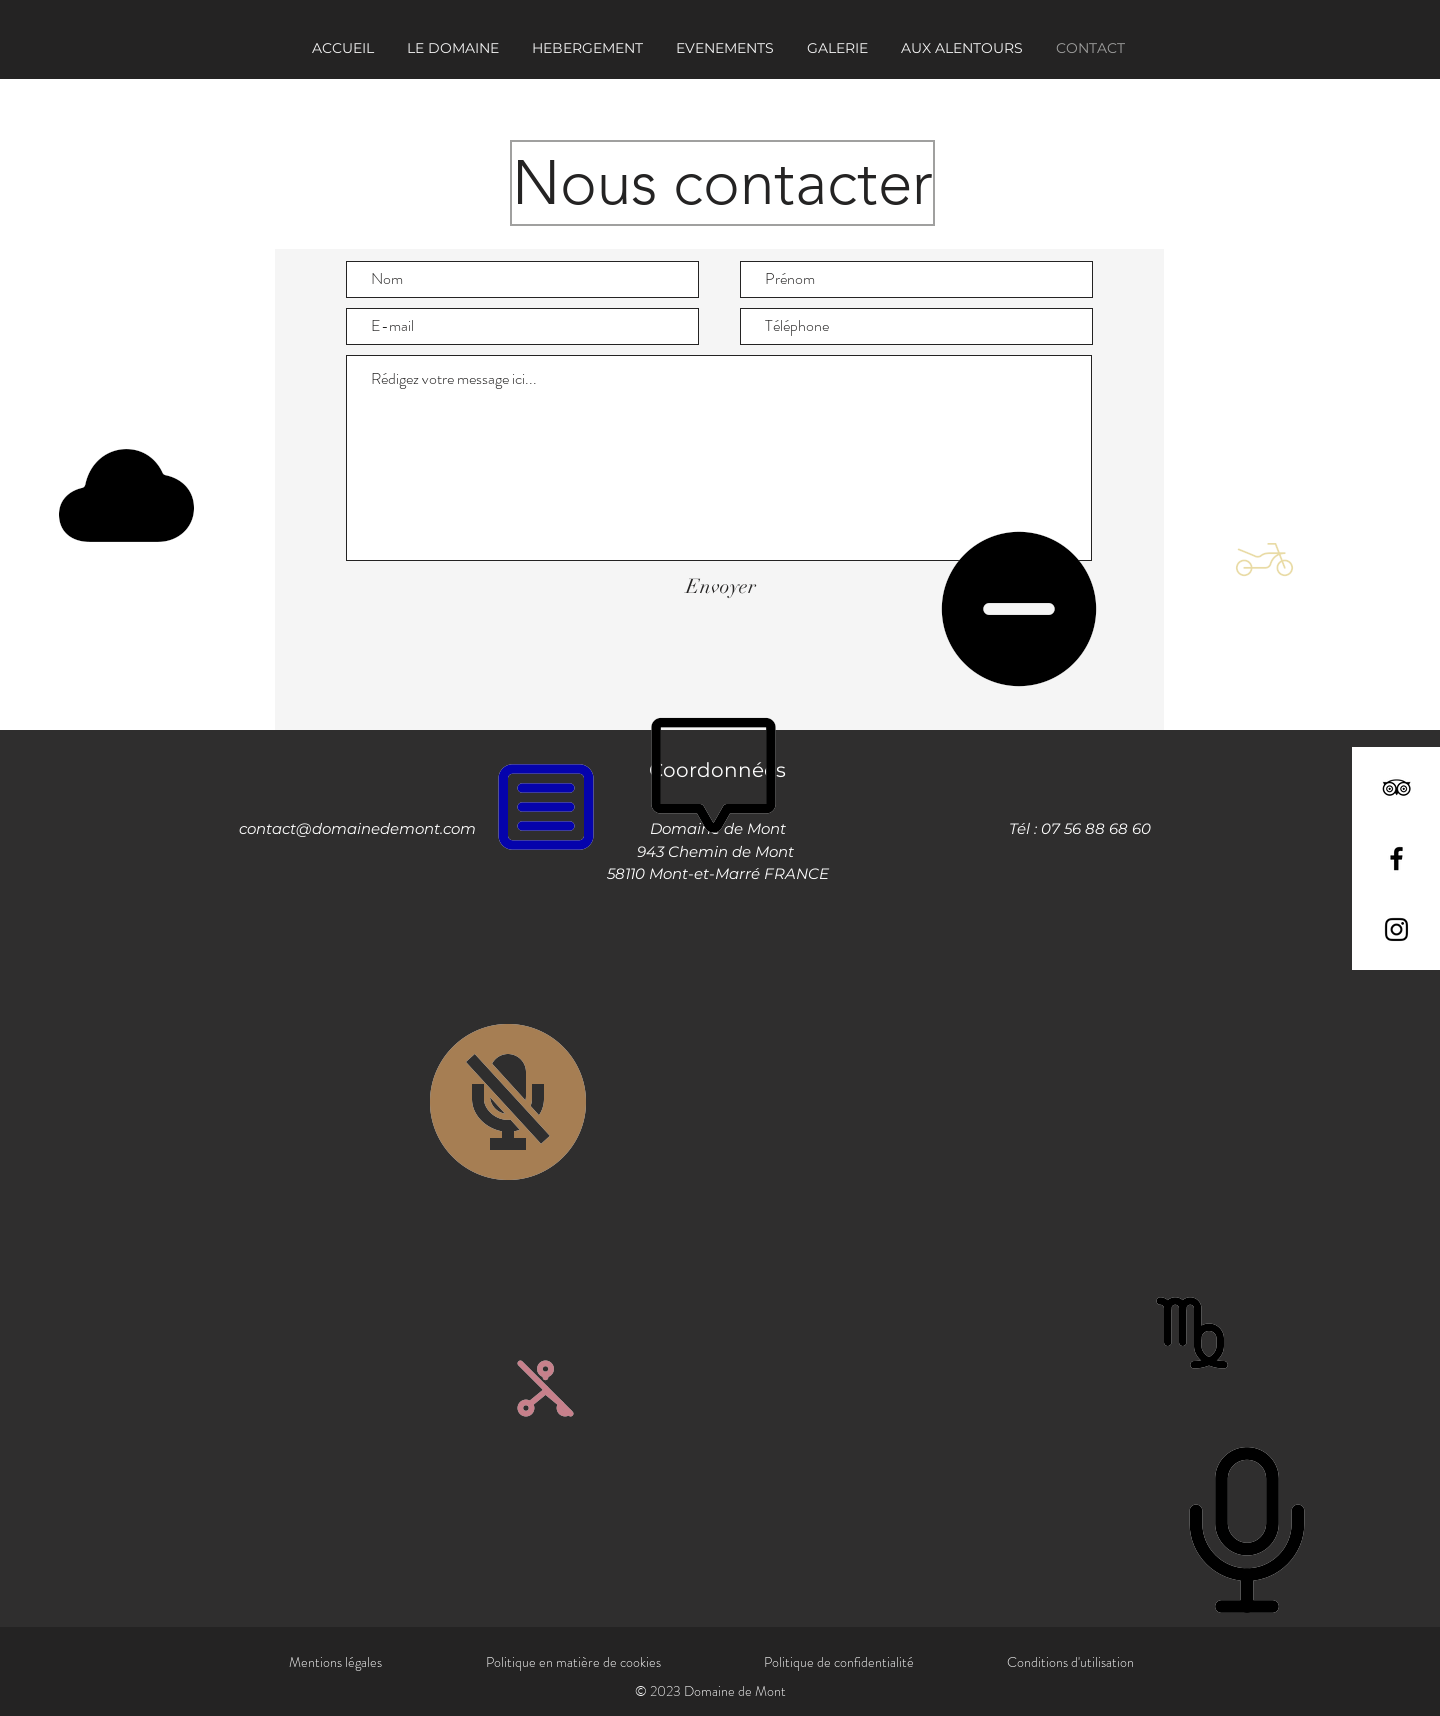  Describe the element at coordinates (1247, 1530) in the screenshot. I see `tap to start voice input` at that location.